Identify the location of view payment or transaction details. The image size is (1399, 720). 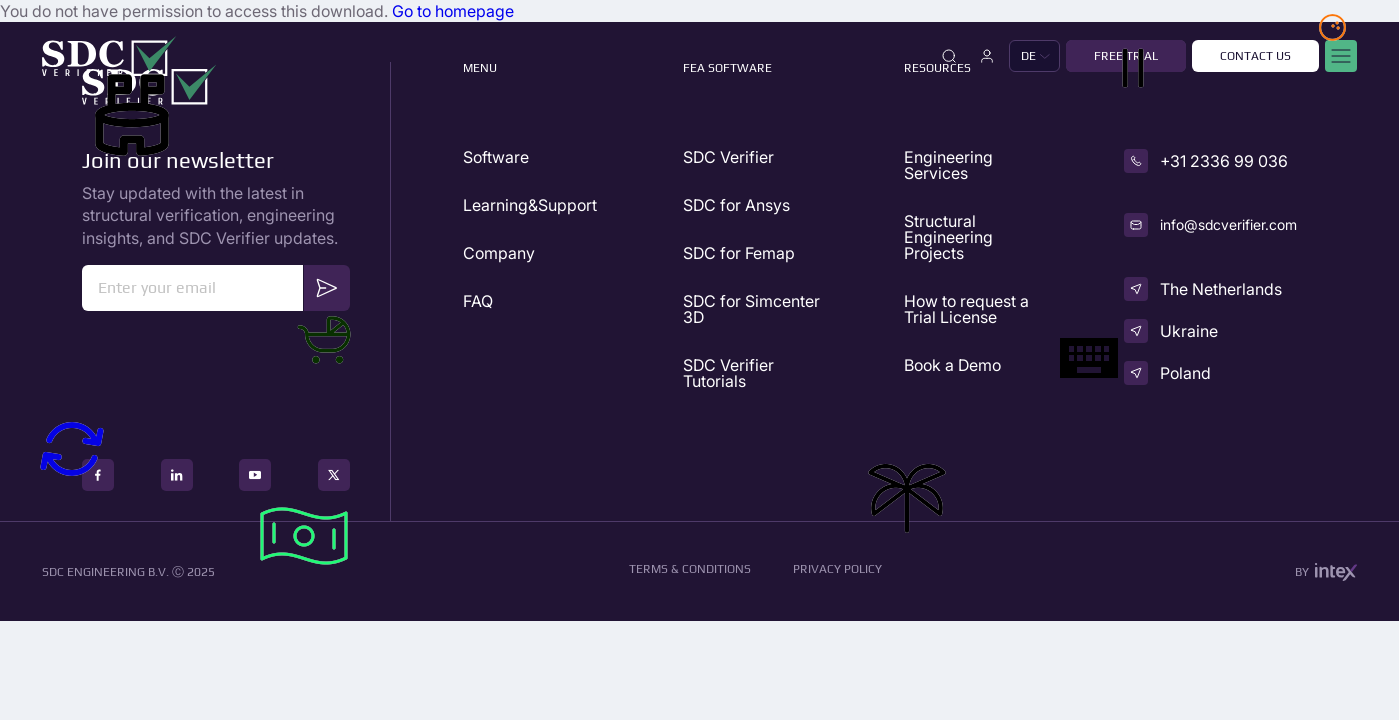
(304, 536).